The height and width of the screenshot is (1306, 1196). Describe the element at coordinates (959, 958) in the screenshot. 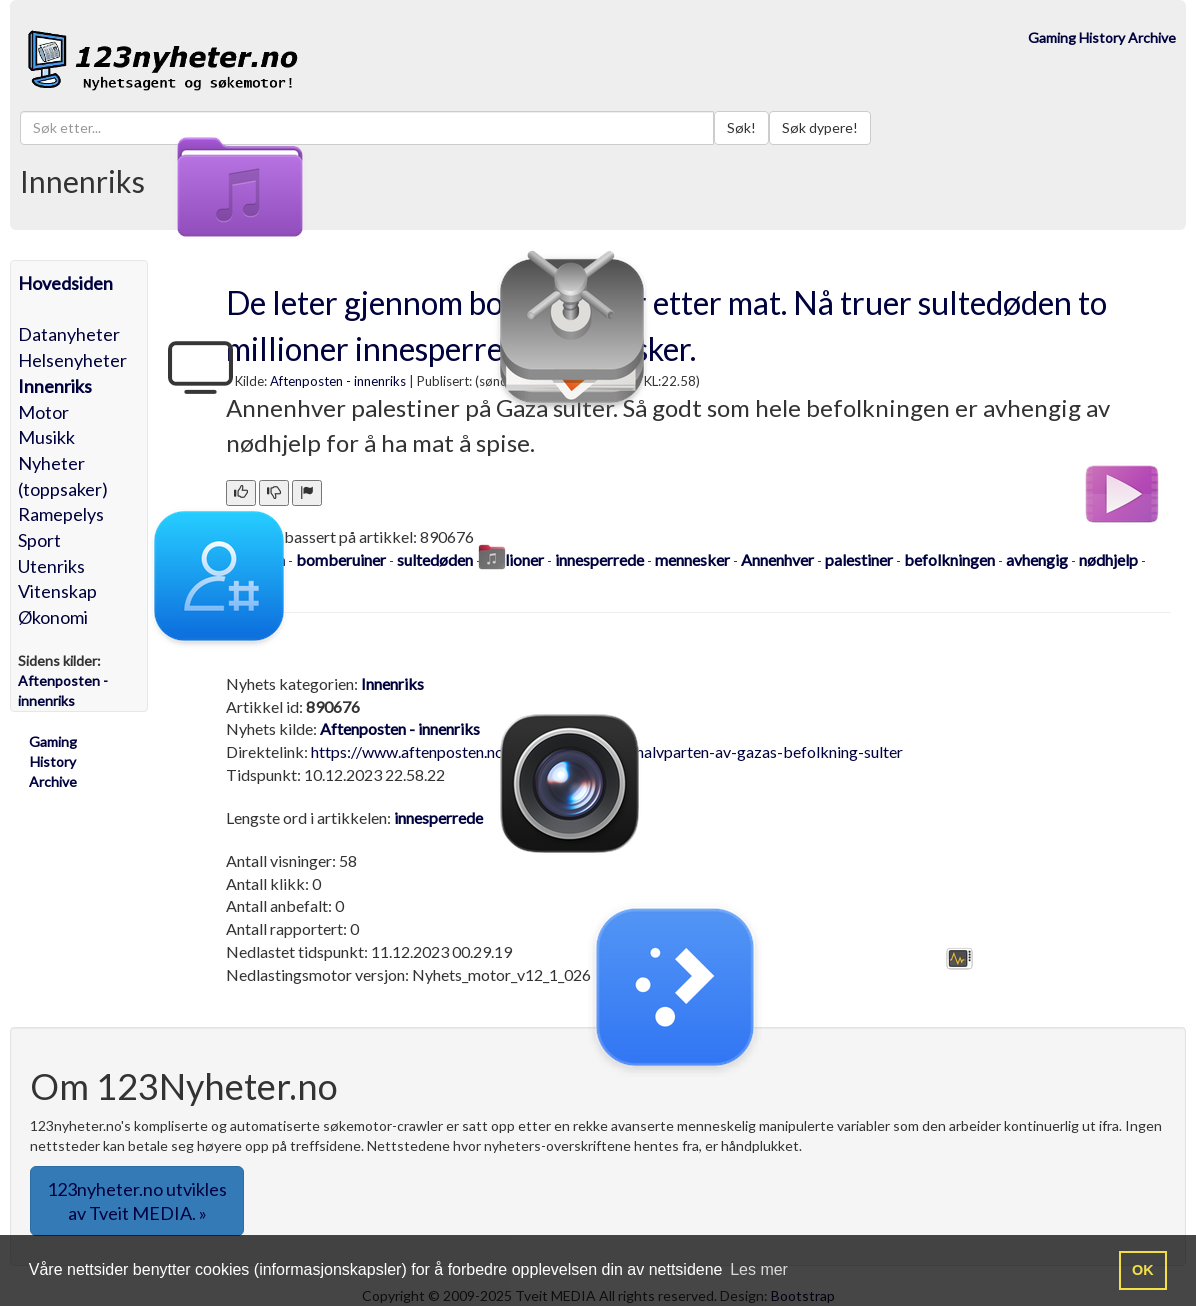

I see `open system monitor application` at that location.